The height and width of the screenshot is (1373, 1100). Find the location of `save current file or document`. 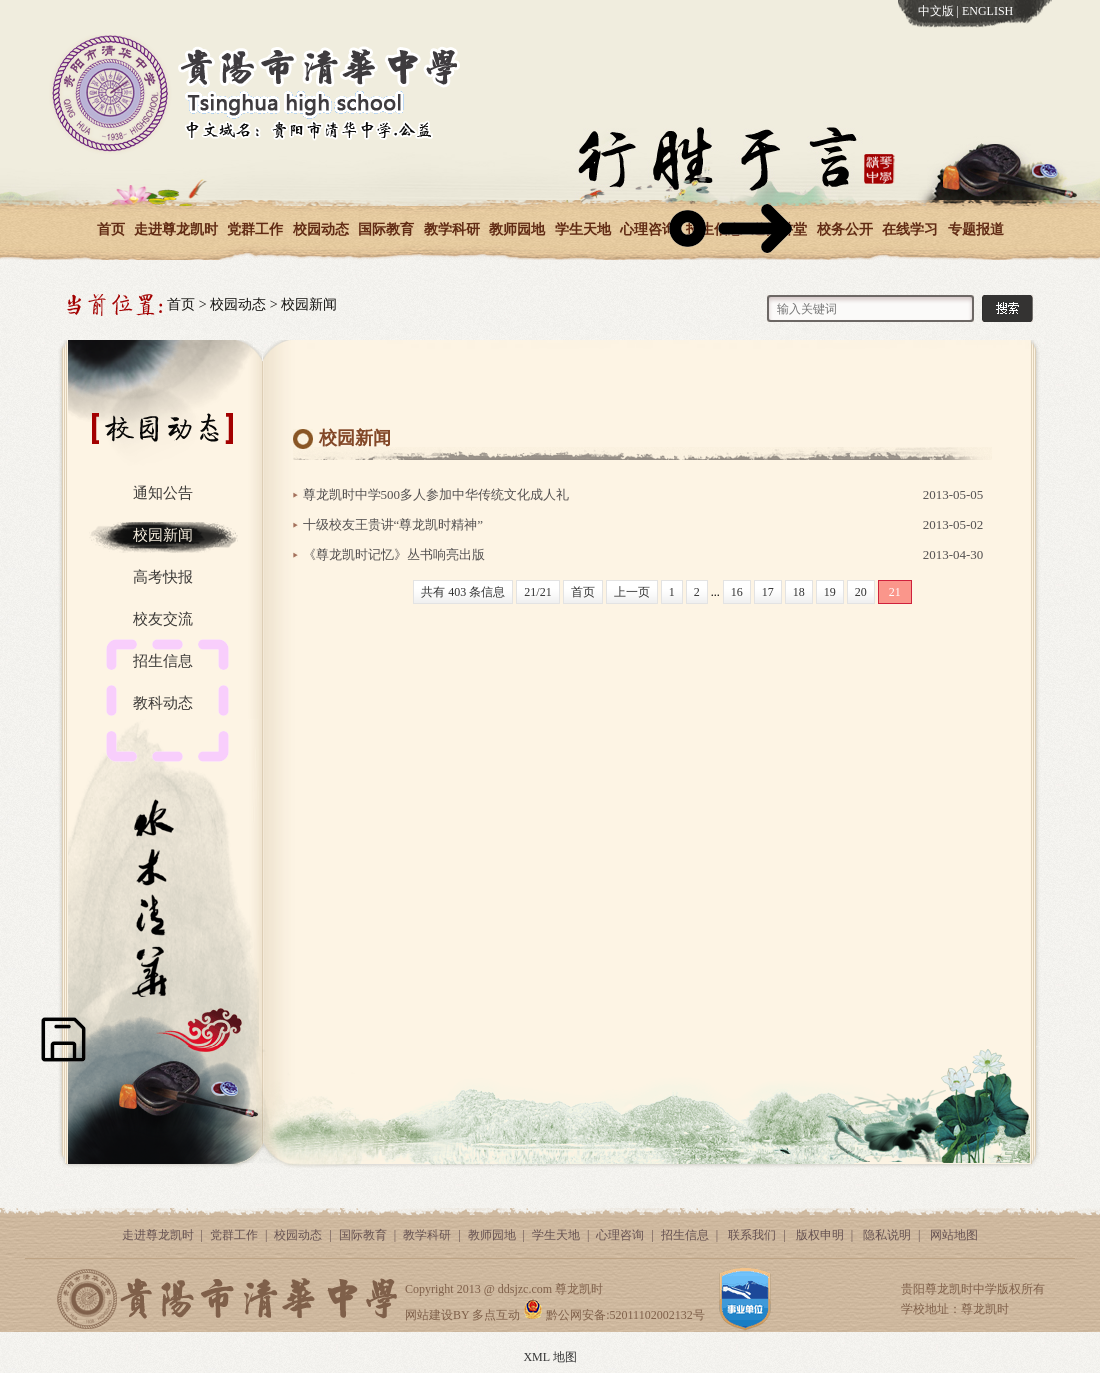

save current file or document is located at coordinates (63, 1039).